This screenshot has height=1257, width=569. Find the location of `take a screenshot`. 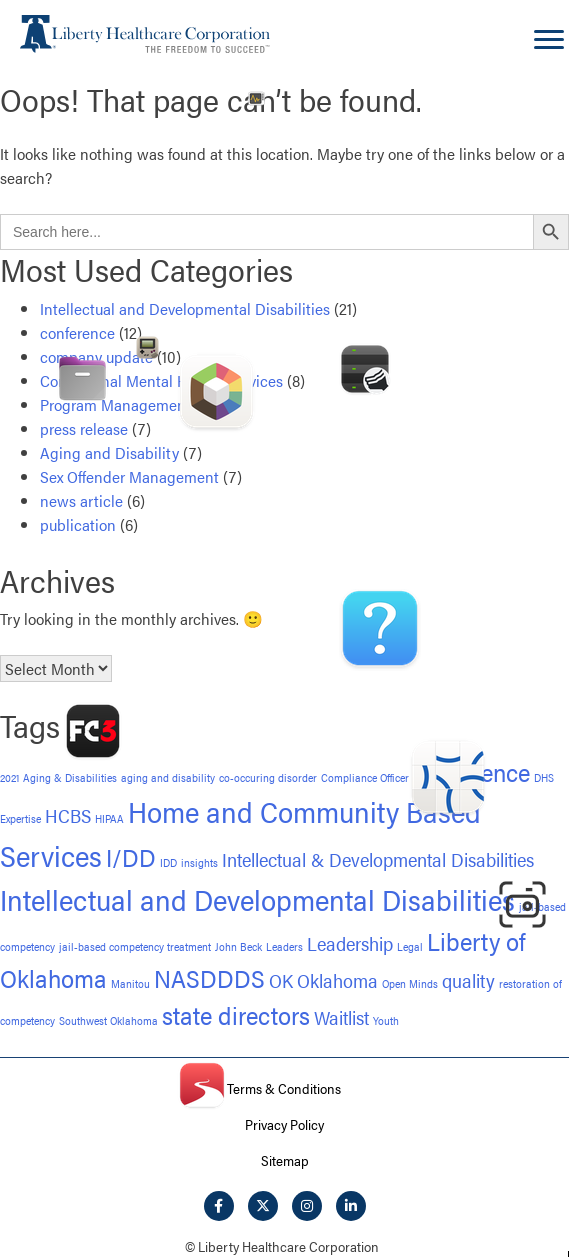

take a screenshot is located at coordinates (522, 904).